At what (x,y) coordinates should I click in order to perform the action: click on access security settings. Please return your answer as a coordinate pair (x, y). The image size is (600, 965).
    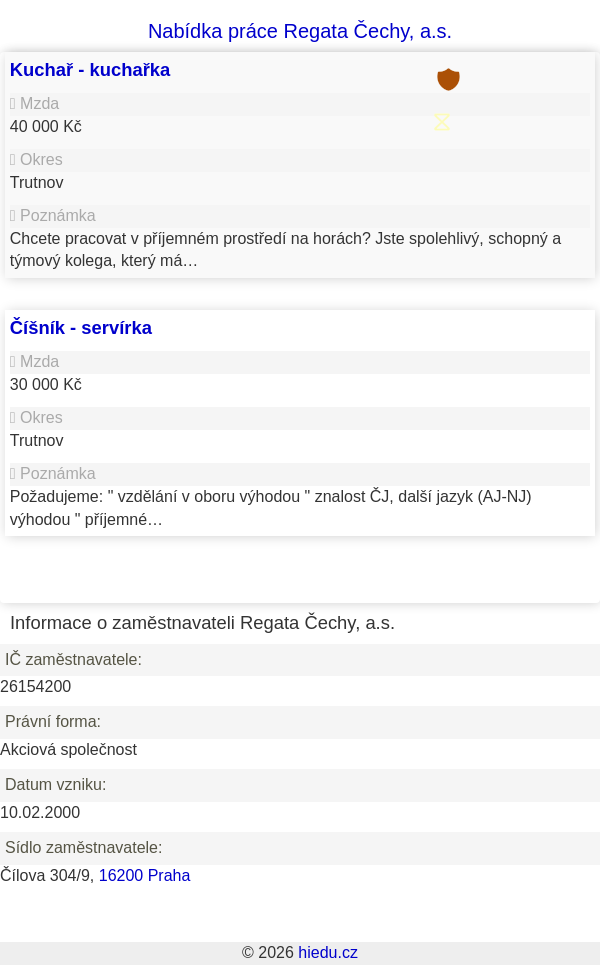
    Looking at the image, I should click on (448, 79).